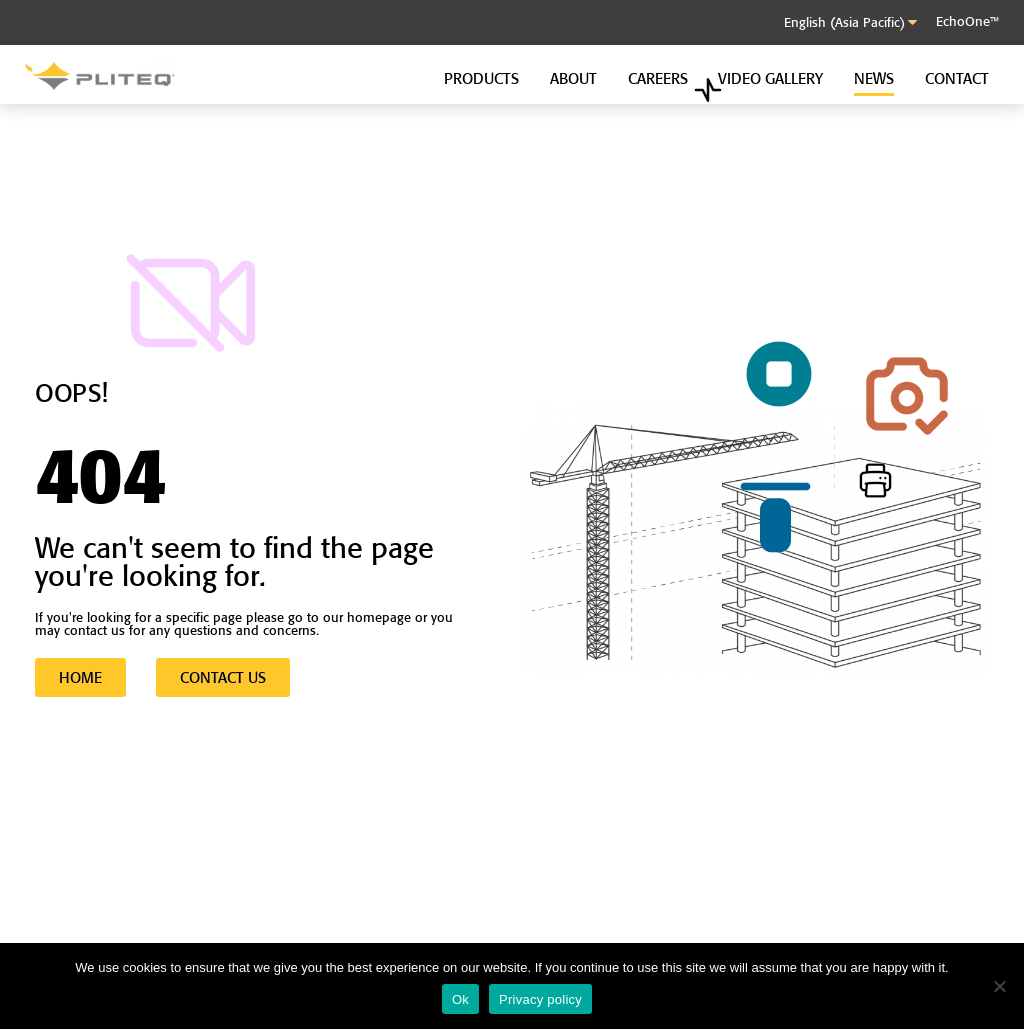 This screenshot has width=1024, height=1029. Describe the element at coordinates (779, 374) in the screenshot. I see `stop media playback` at that location.